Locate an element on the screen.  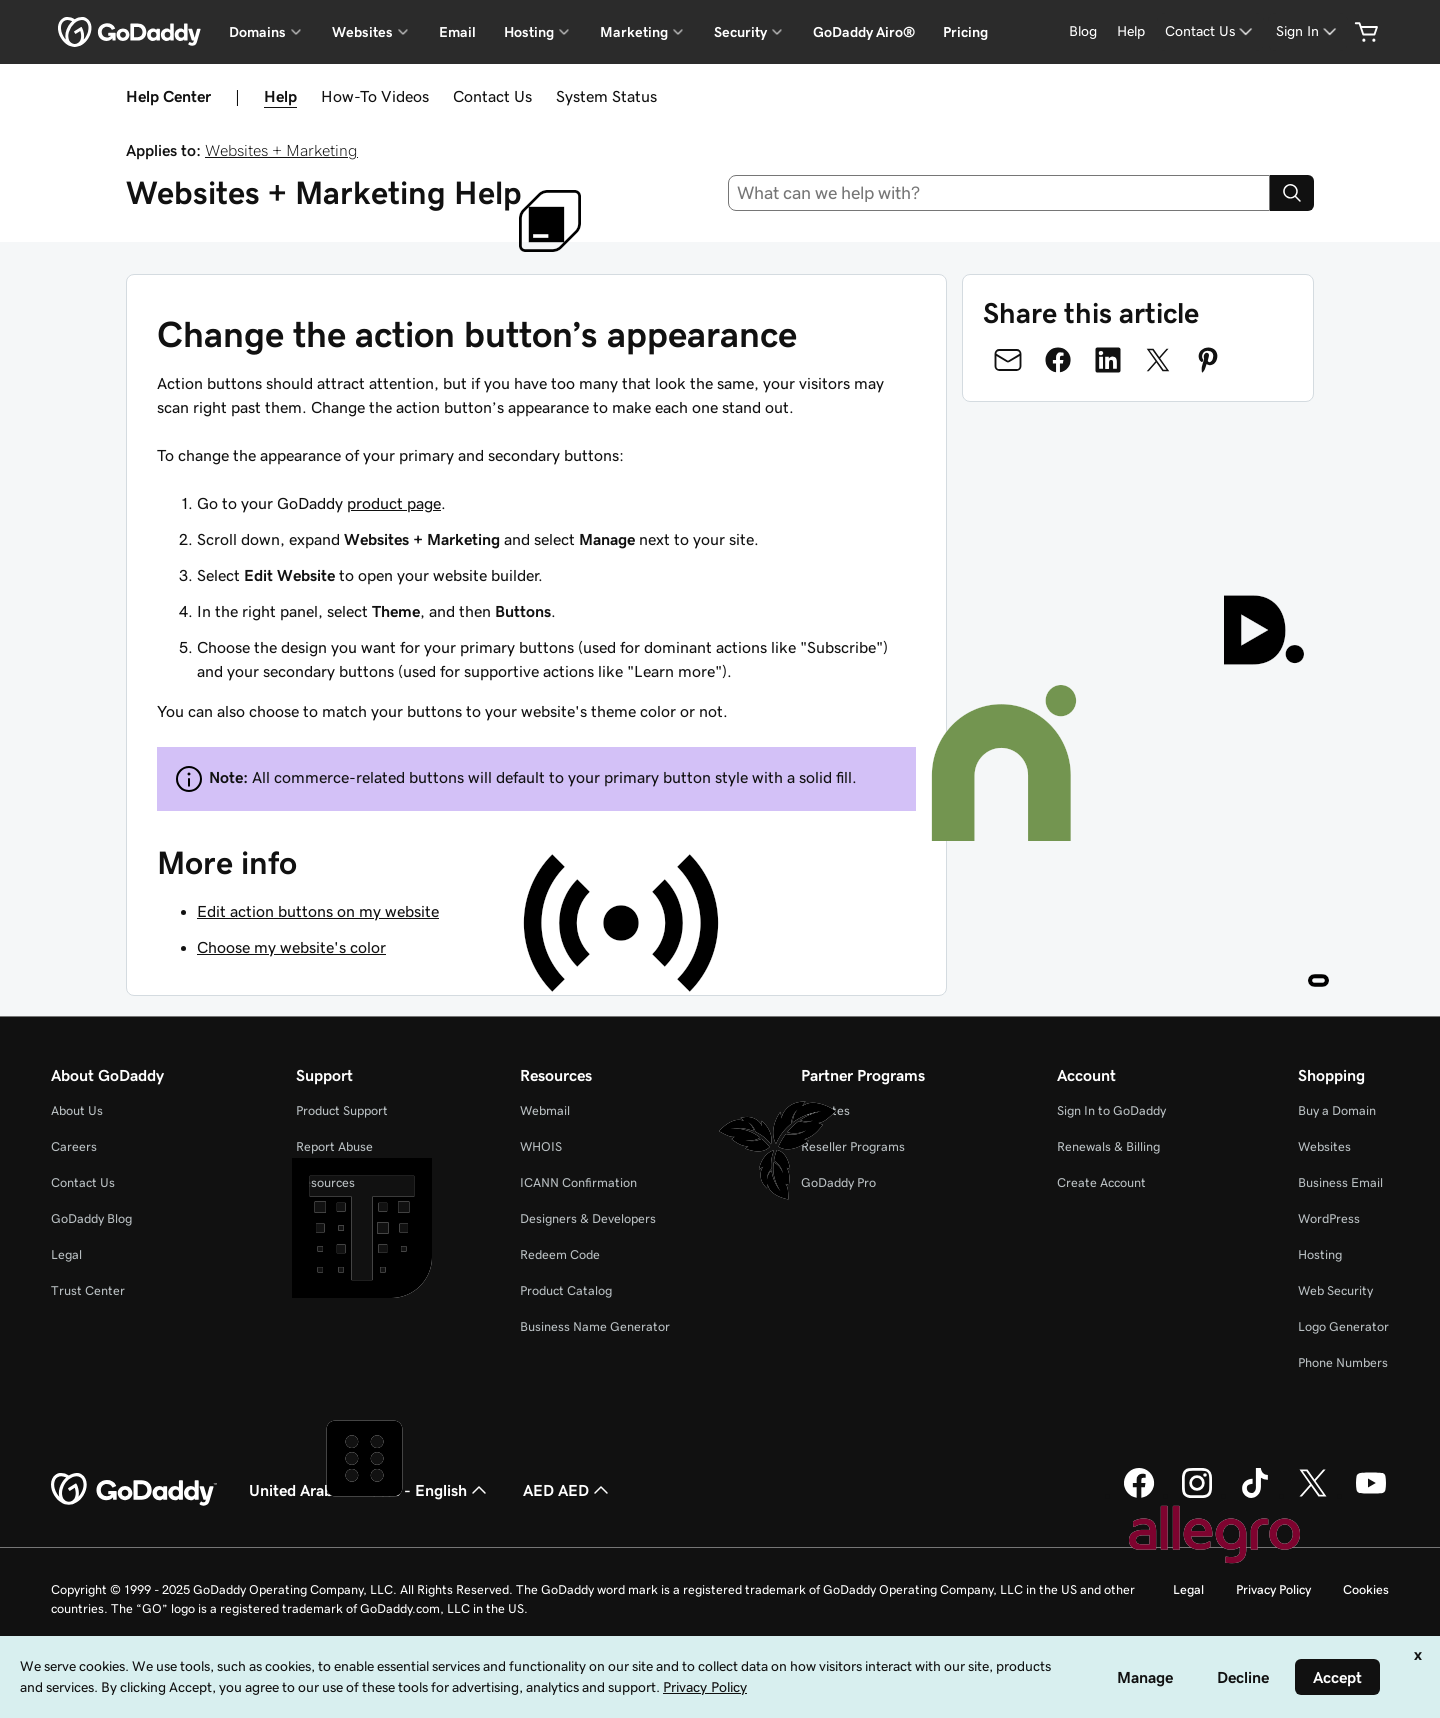
jetbrains company logo is located at coordinates (550, 221).